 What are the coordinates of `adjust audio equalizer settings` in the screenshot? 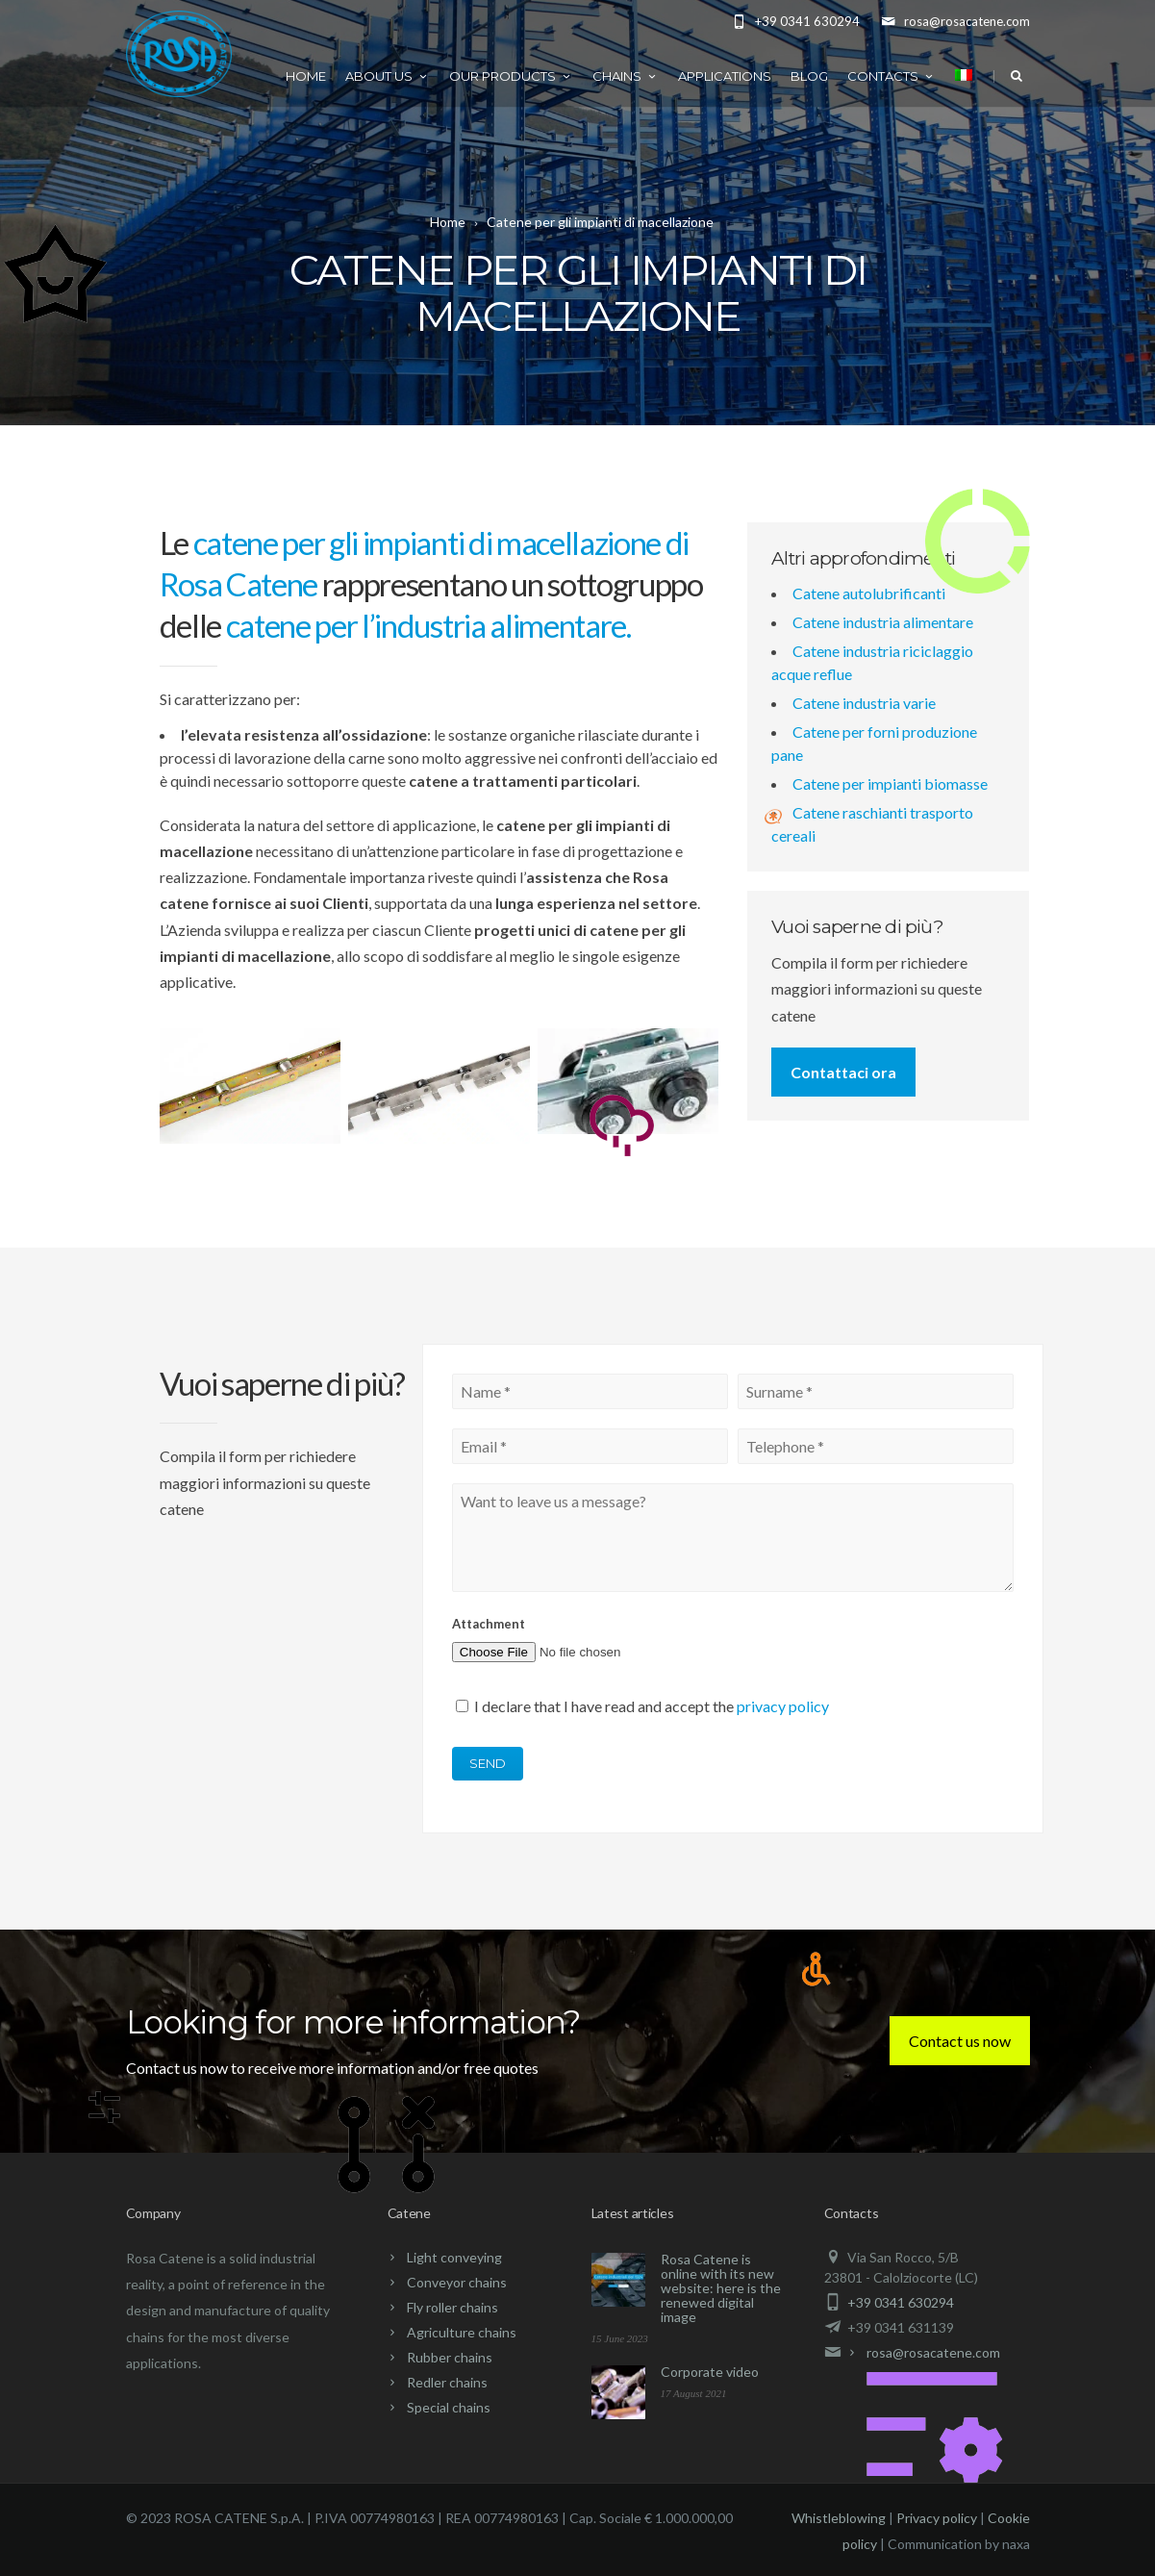 It's located at (104, 2107).